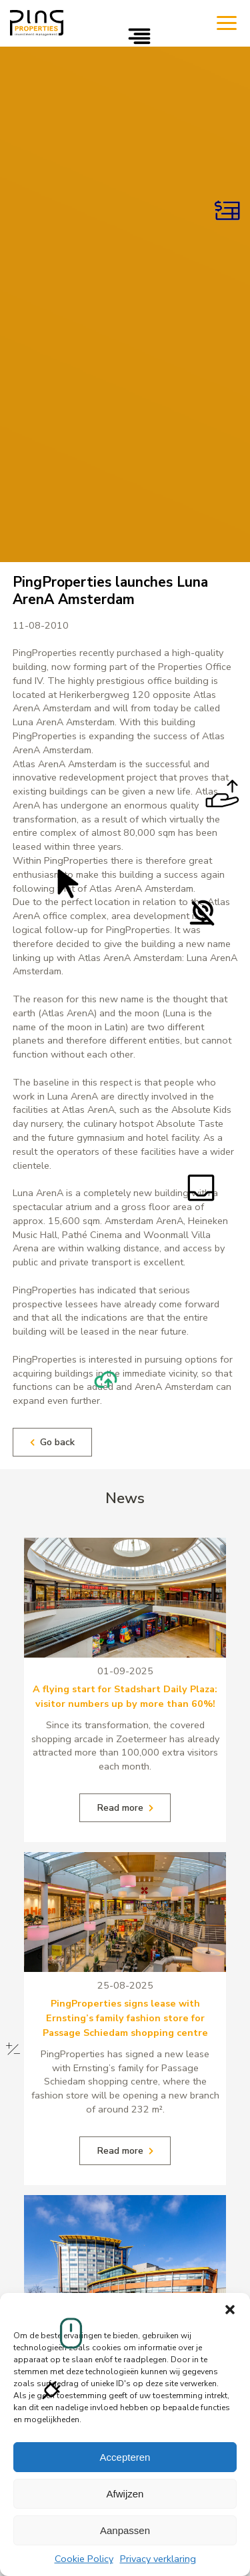  I want to click on view or manage invoices, so click(227, 210).